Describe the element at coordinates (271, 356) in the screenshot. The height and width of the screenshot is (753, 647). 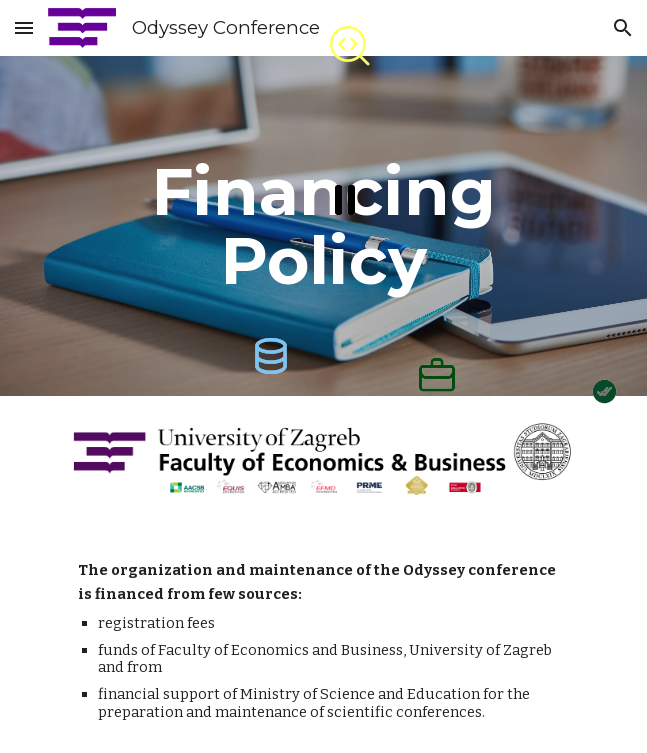
I see `access database settings` at that location.